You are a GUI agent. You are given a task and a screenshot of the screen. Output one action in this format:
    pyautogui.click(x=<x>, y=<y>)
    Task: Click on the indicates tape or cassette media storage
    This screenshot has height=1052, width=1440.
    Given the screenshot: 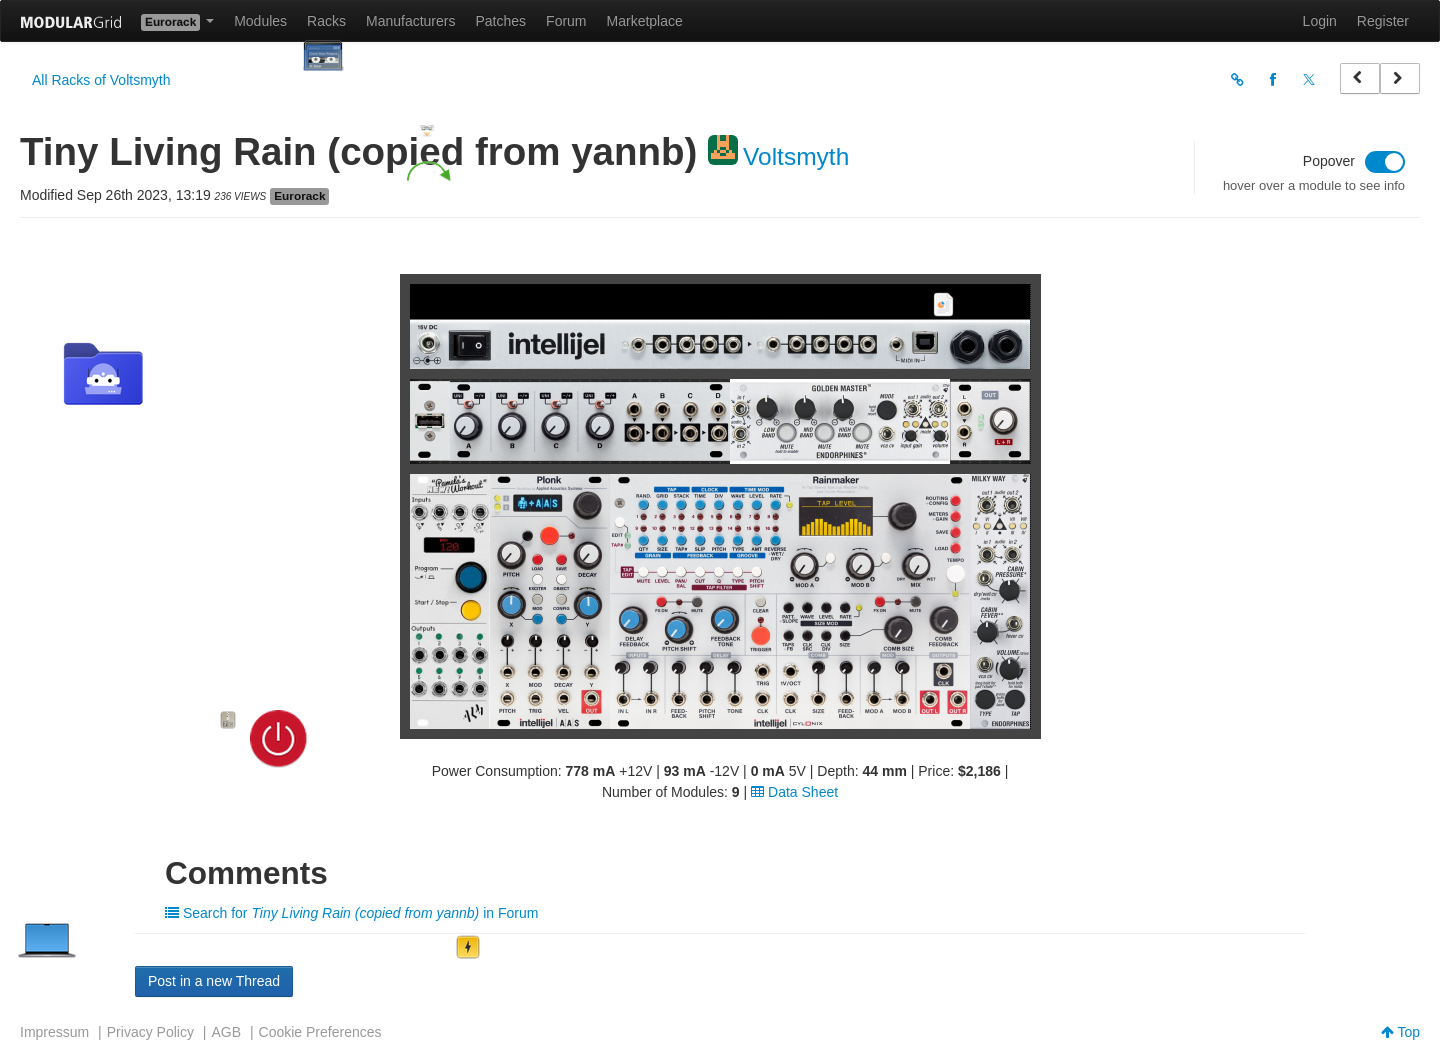 What is the action you would take?
    pyautogui.click(x=323, y=57)
    